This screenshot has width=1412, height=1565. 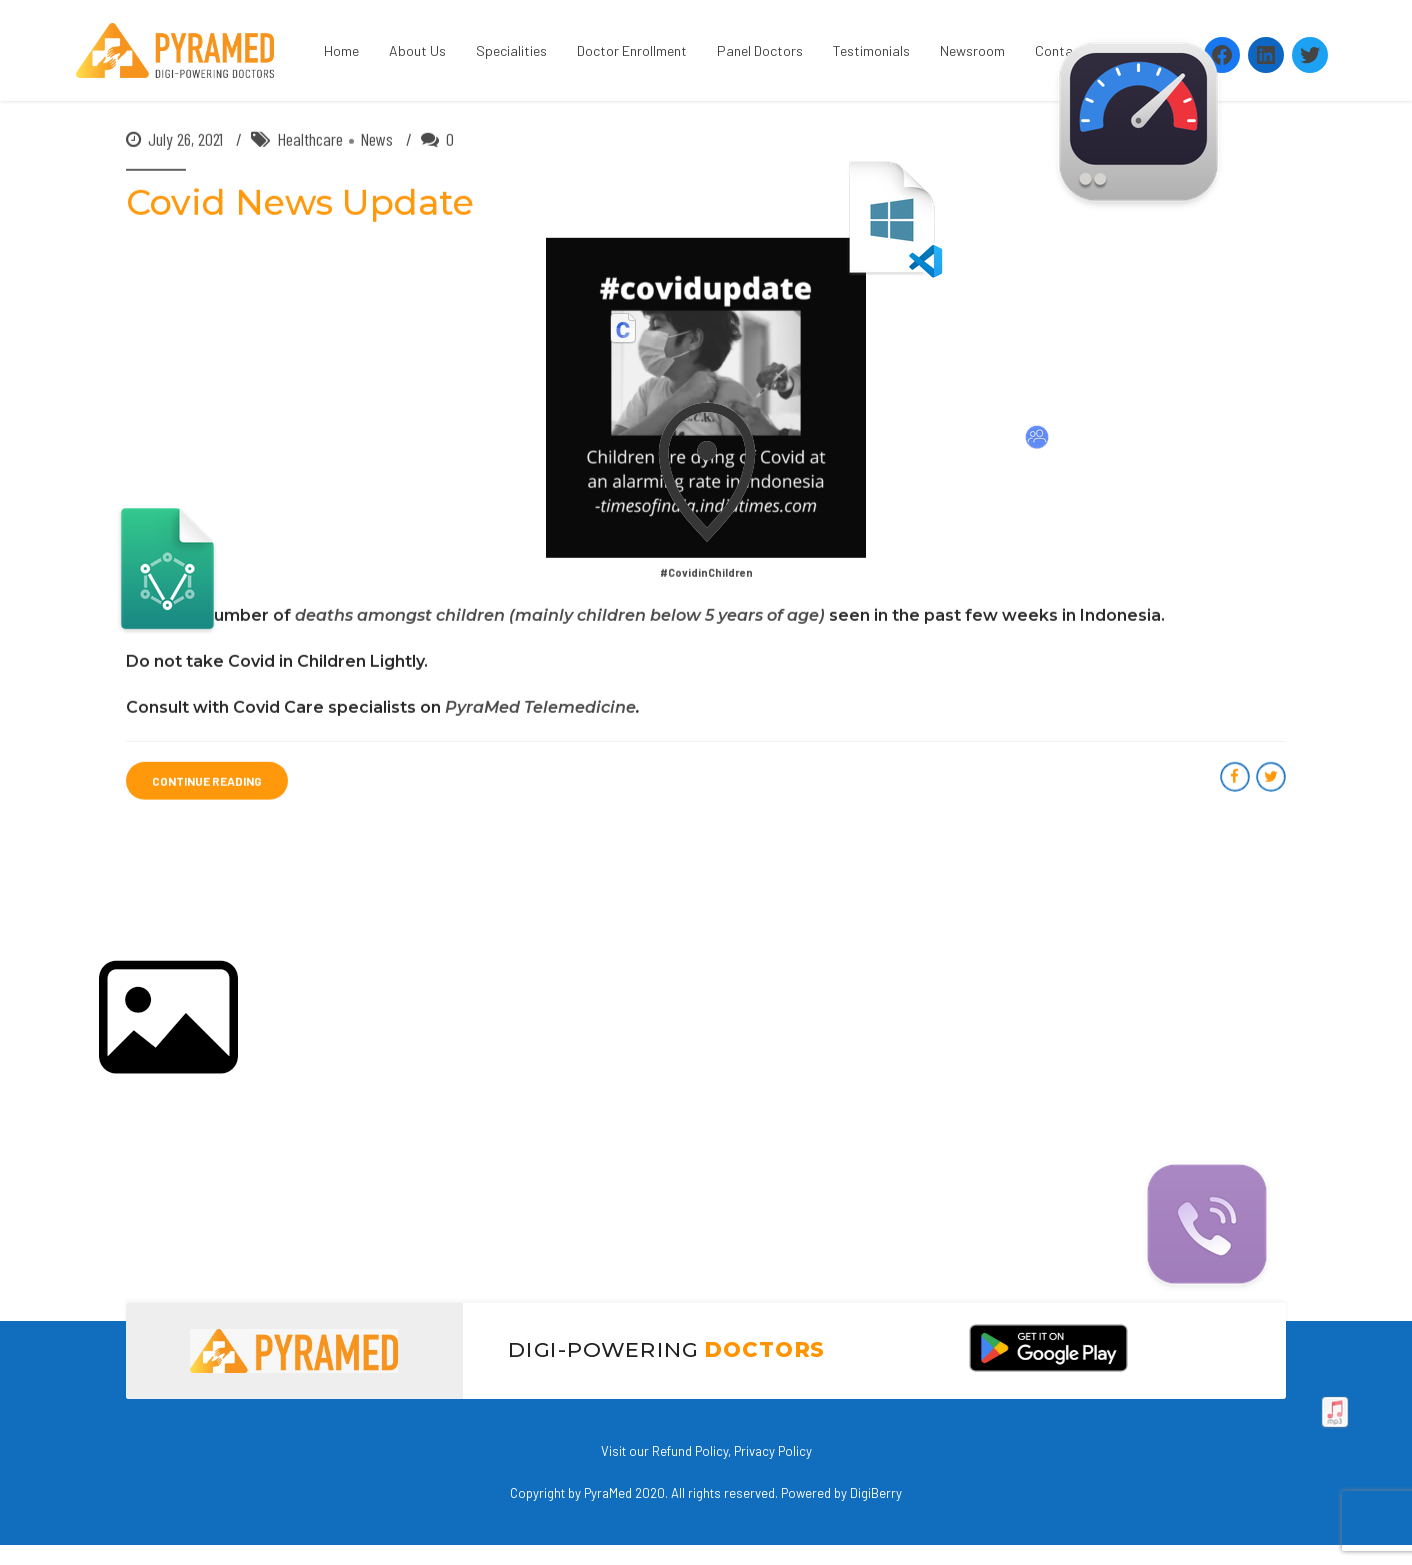 What do you see at coordinates (623, 328) in the screenshot?
I see `a C programming language source file` at bounding box center [623, 328].